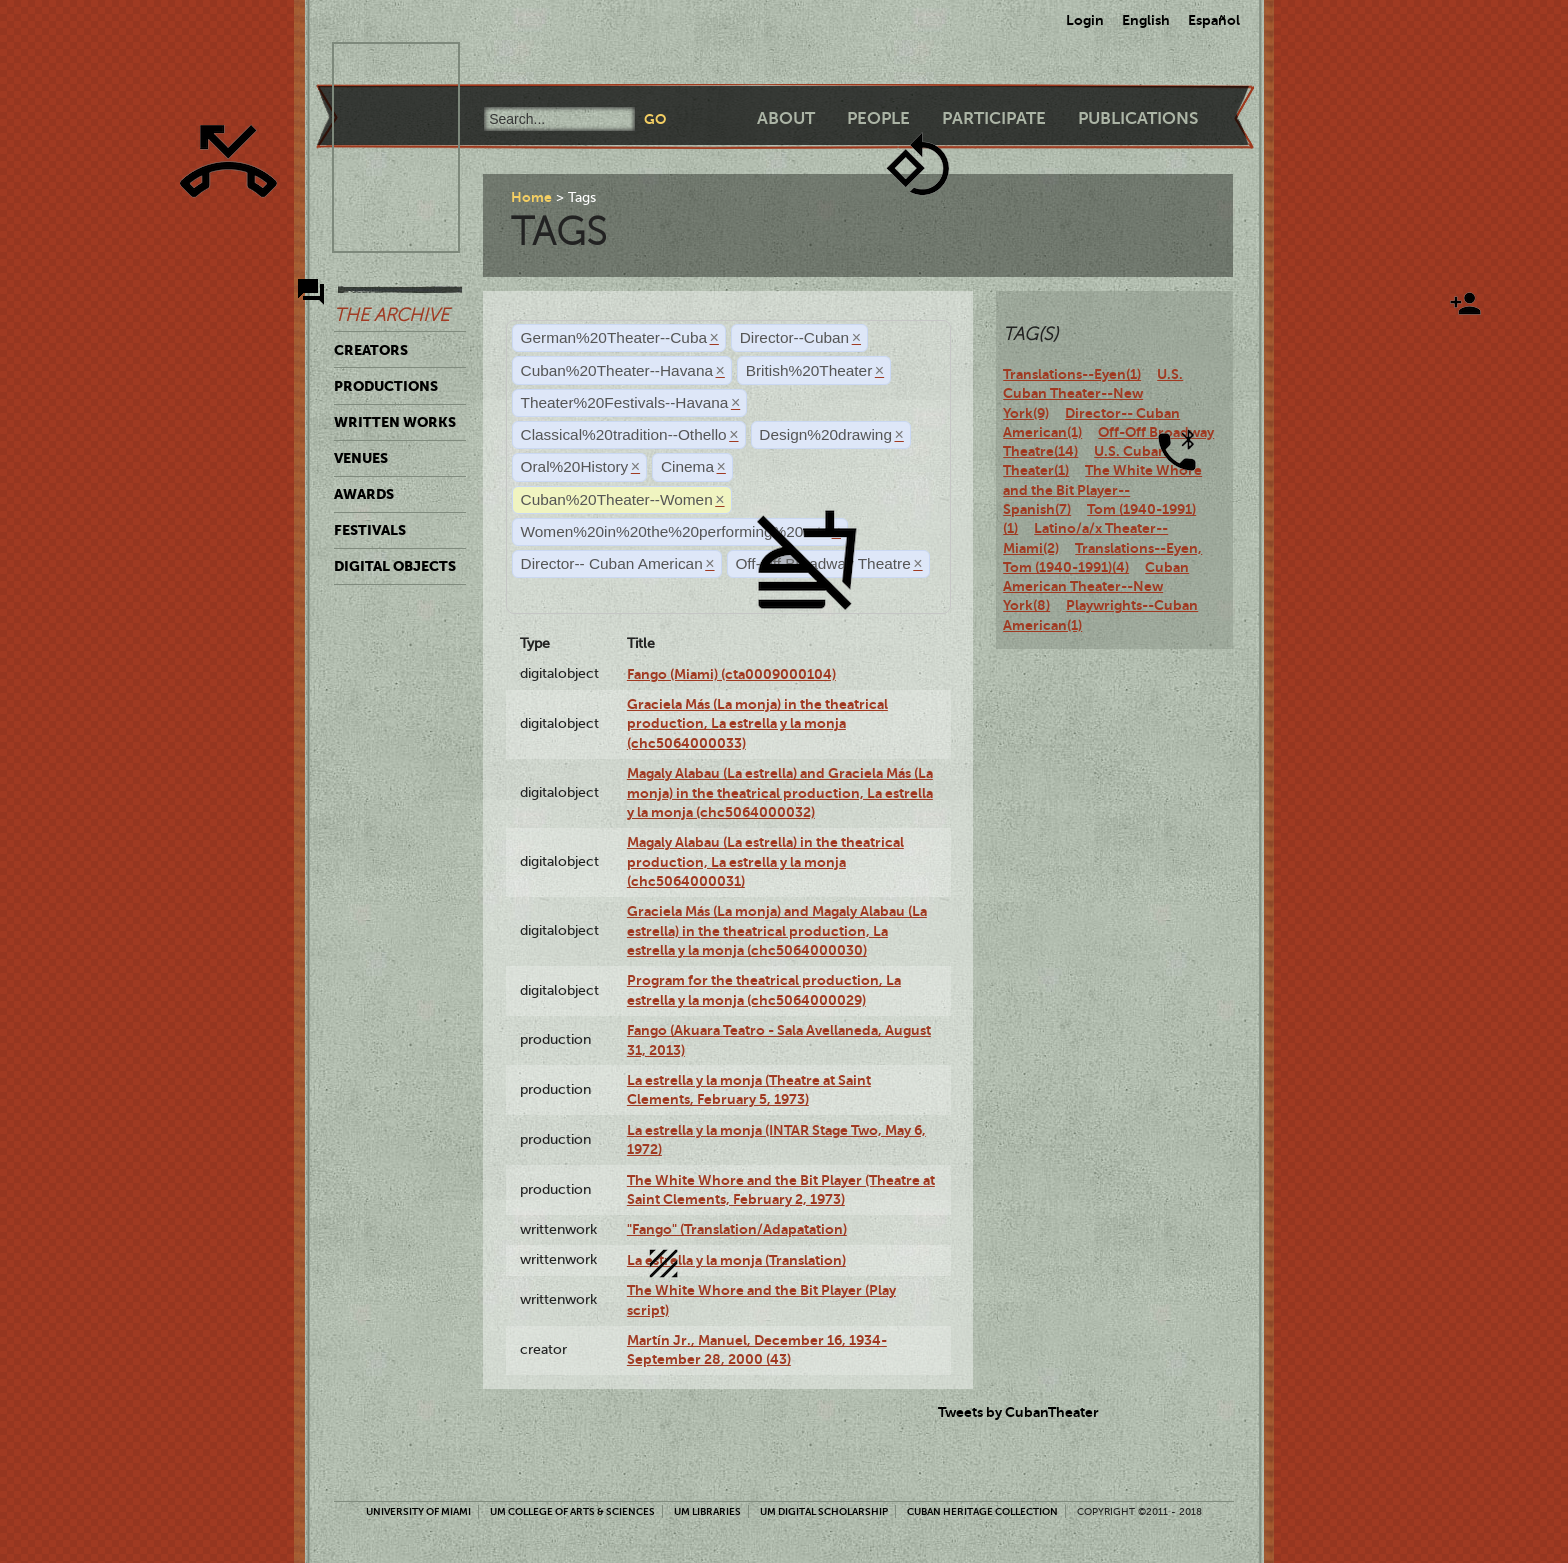 The image size is (1568, 1563). What do you see at coordinates (807, 559) in the screenshot?
I see `indicates food is not allowed in this area` at bounding box center [807, 559].